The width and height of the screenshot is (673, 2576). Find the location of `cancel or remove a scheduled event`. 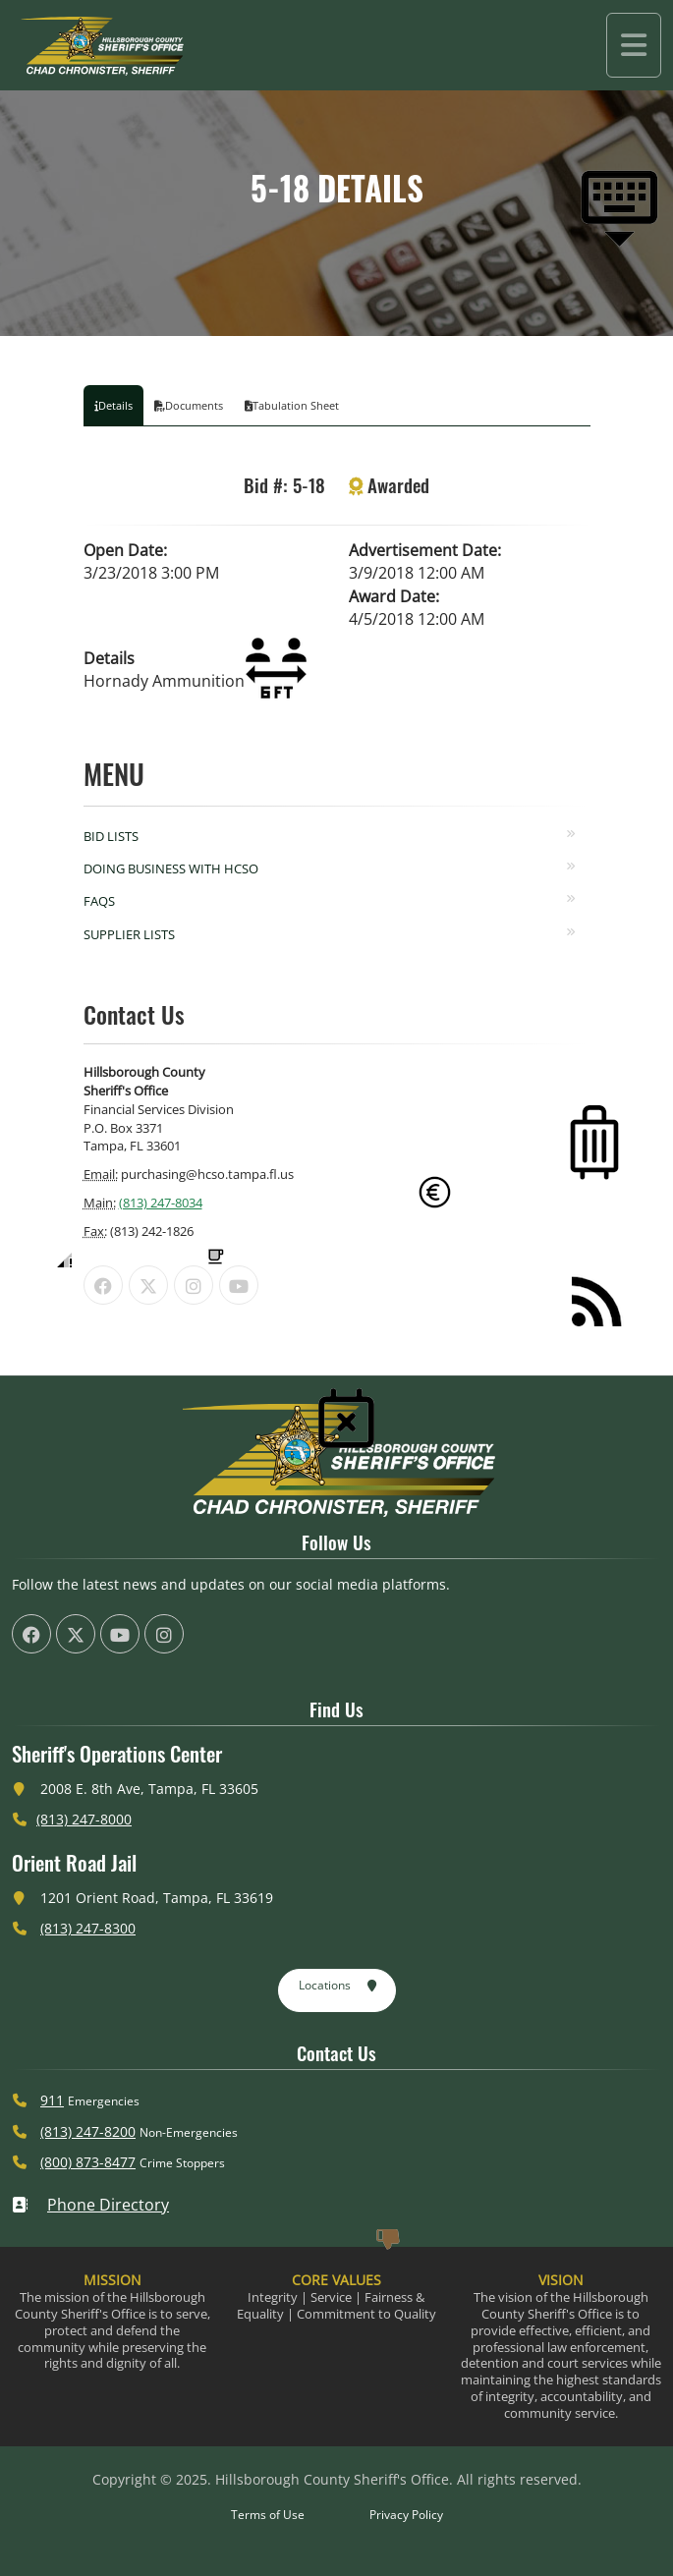

cancel or remove a scheduled event is located at coordinates (346, 1420).